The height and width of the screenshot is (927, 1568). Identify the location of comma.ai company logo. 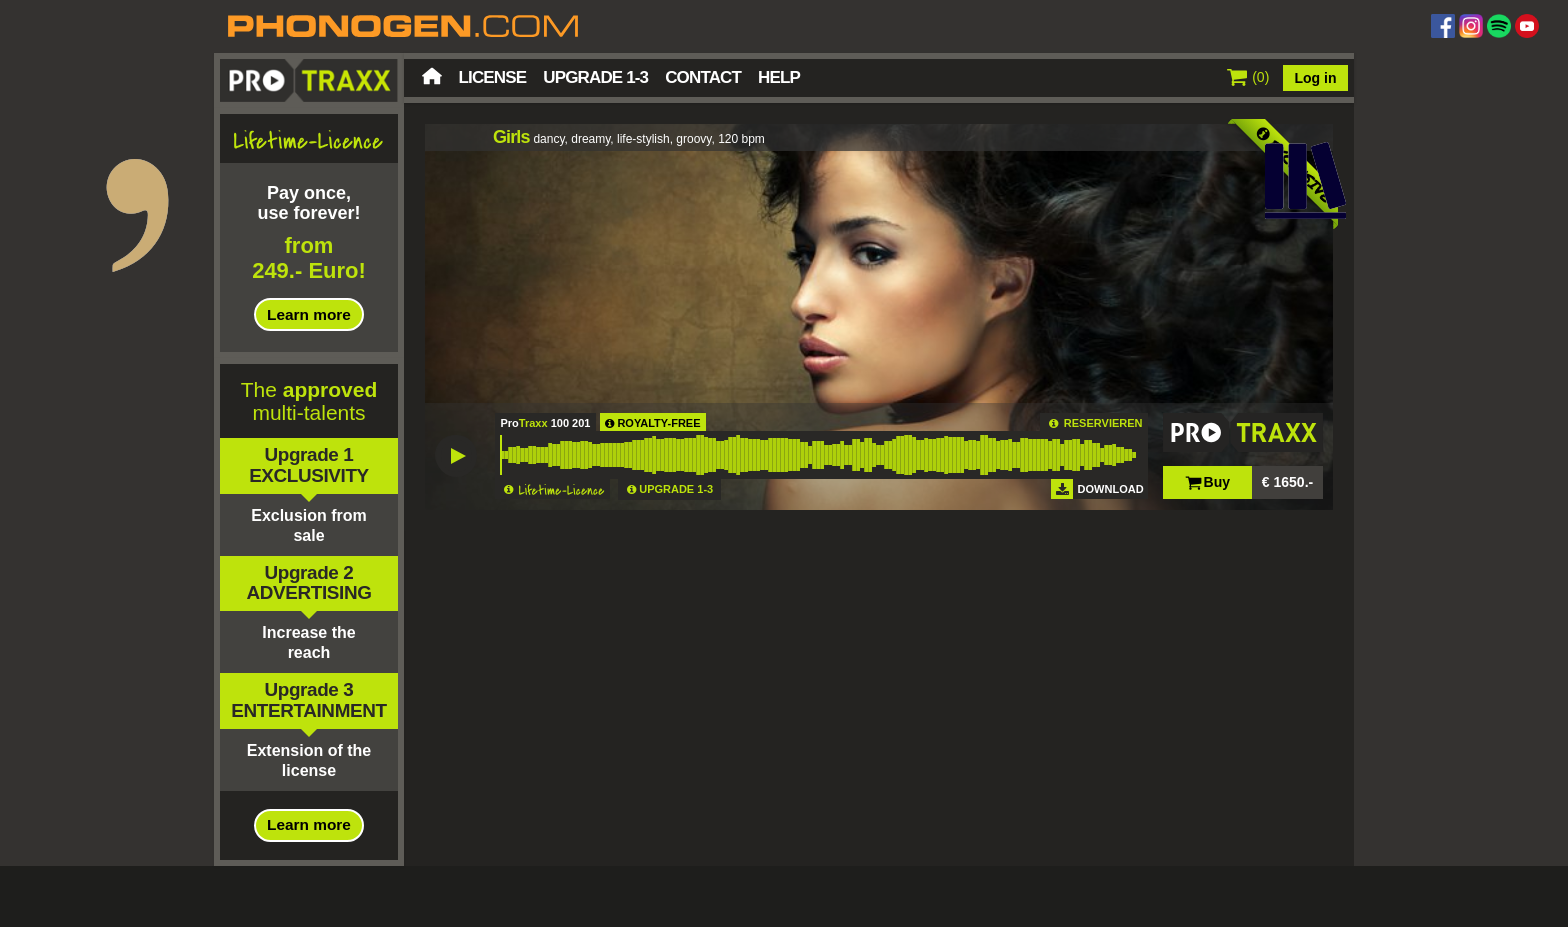
(137, 215).